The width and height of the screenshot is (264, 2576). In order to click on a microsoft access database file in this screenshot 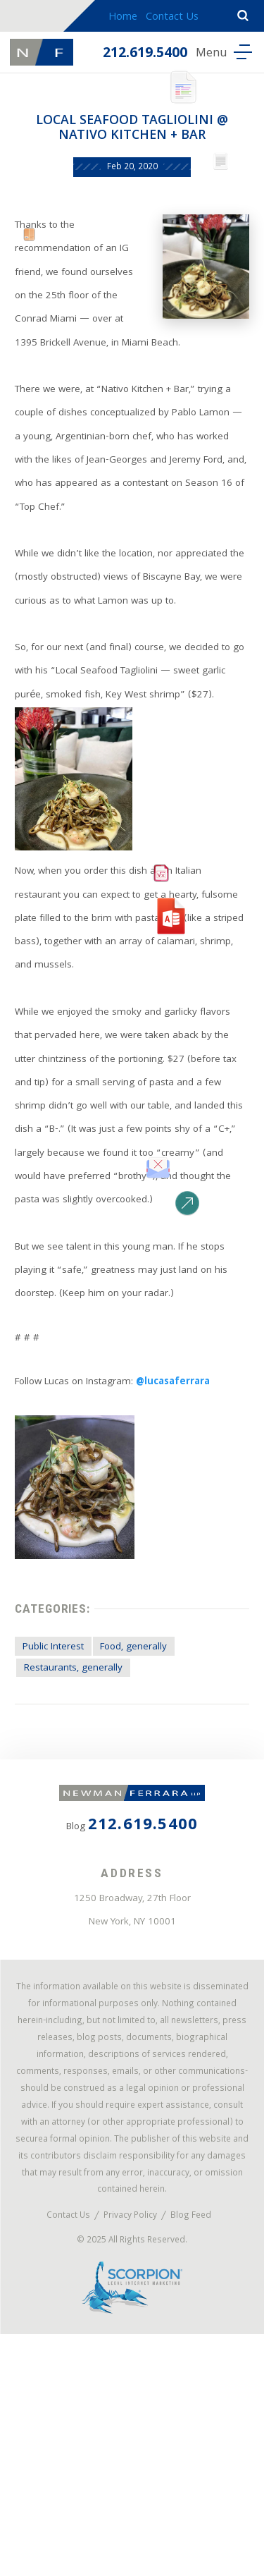, I will do `click(171, 916)`.